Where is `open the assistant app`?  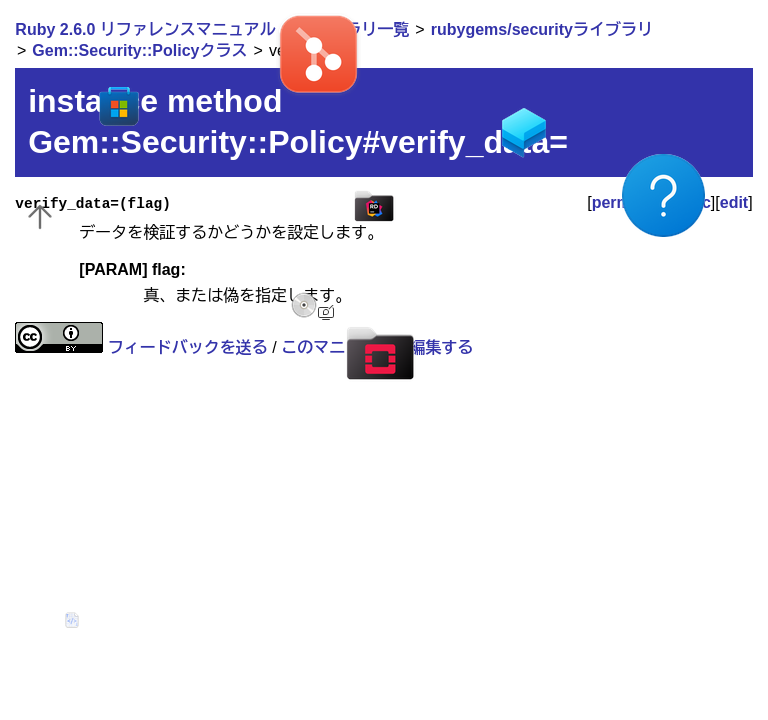
open the assistant app is located at coordinates (524, 133).